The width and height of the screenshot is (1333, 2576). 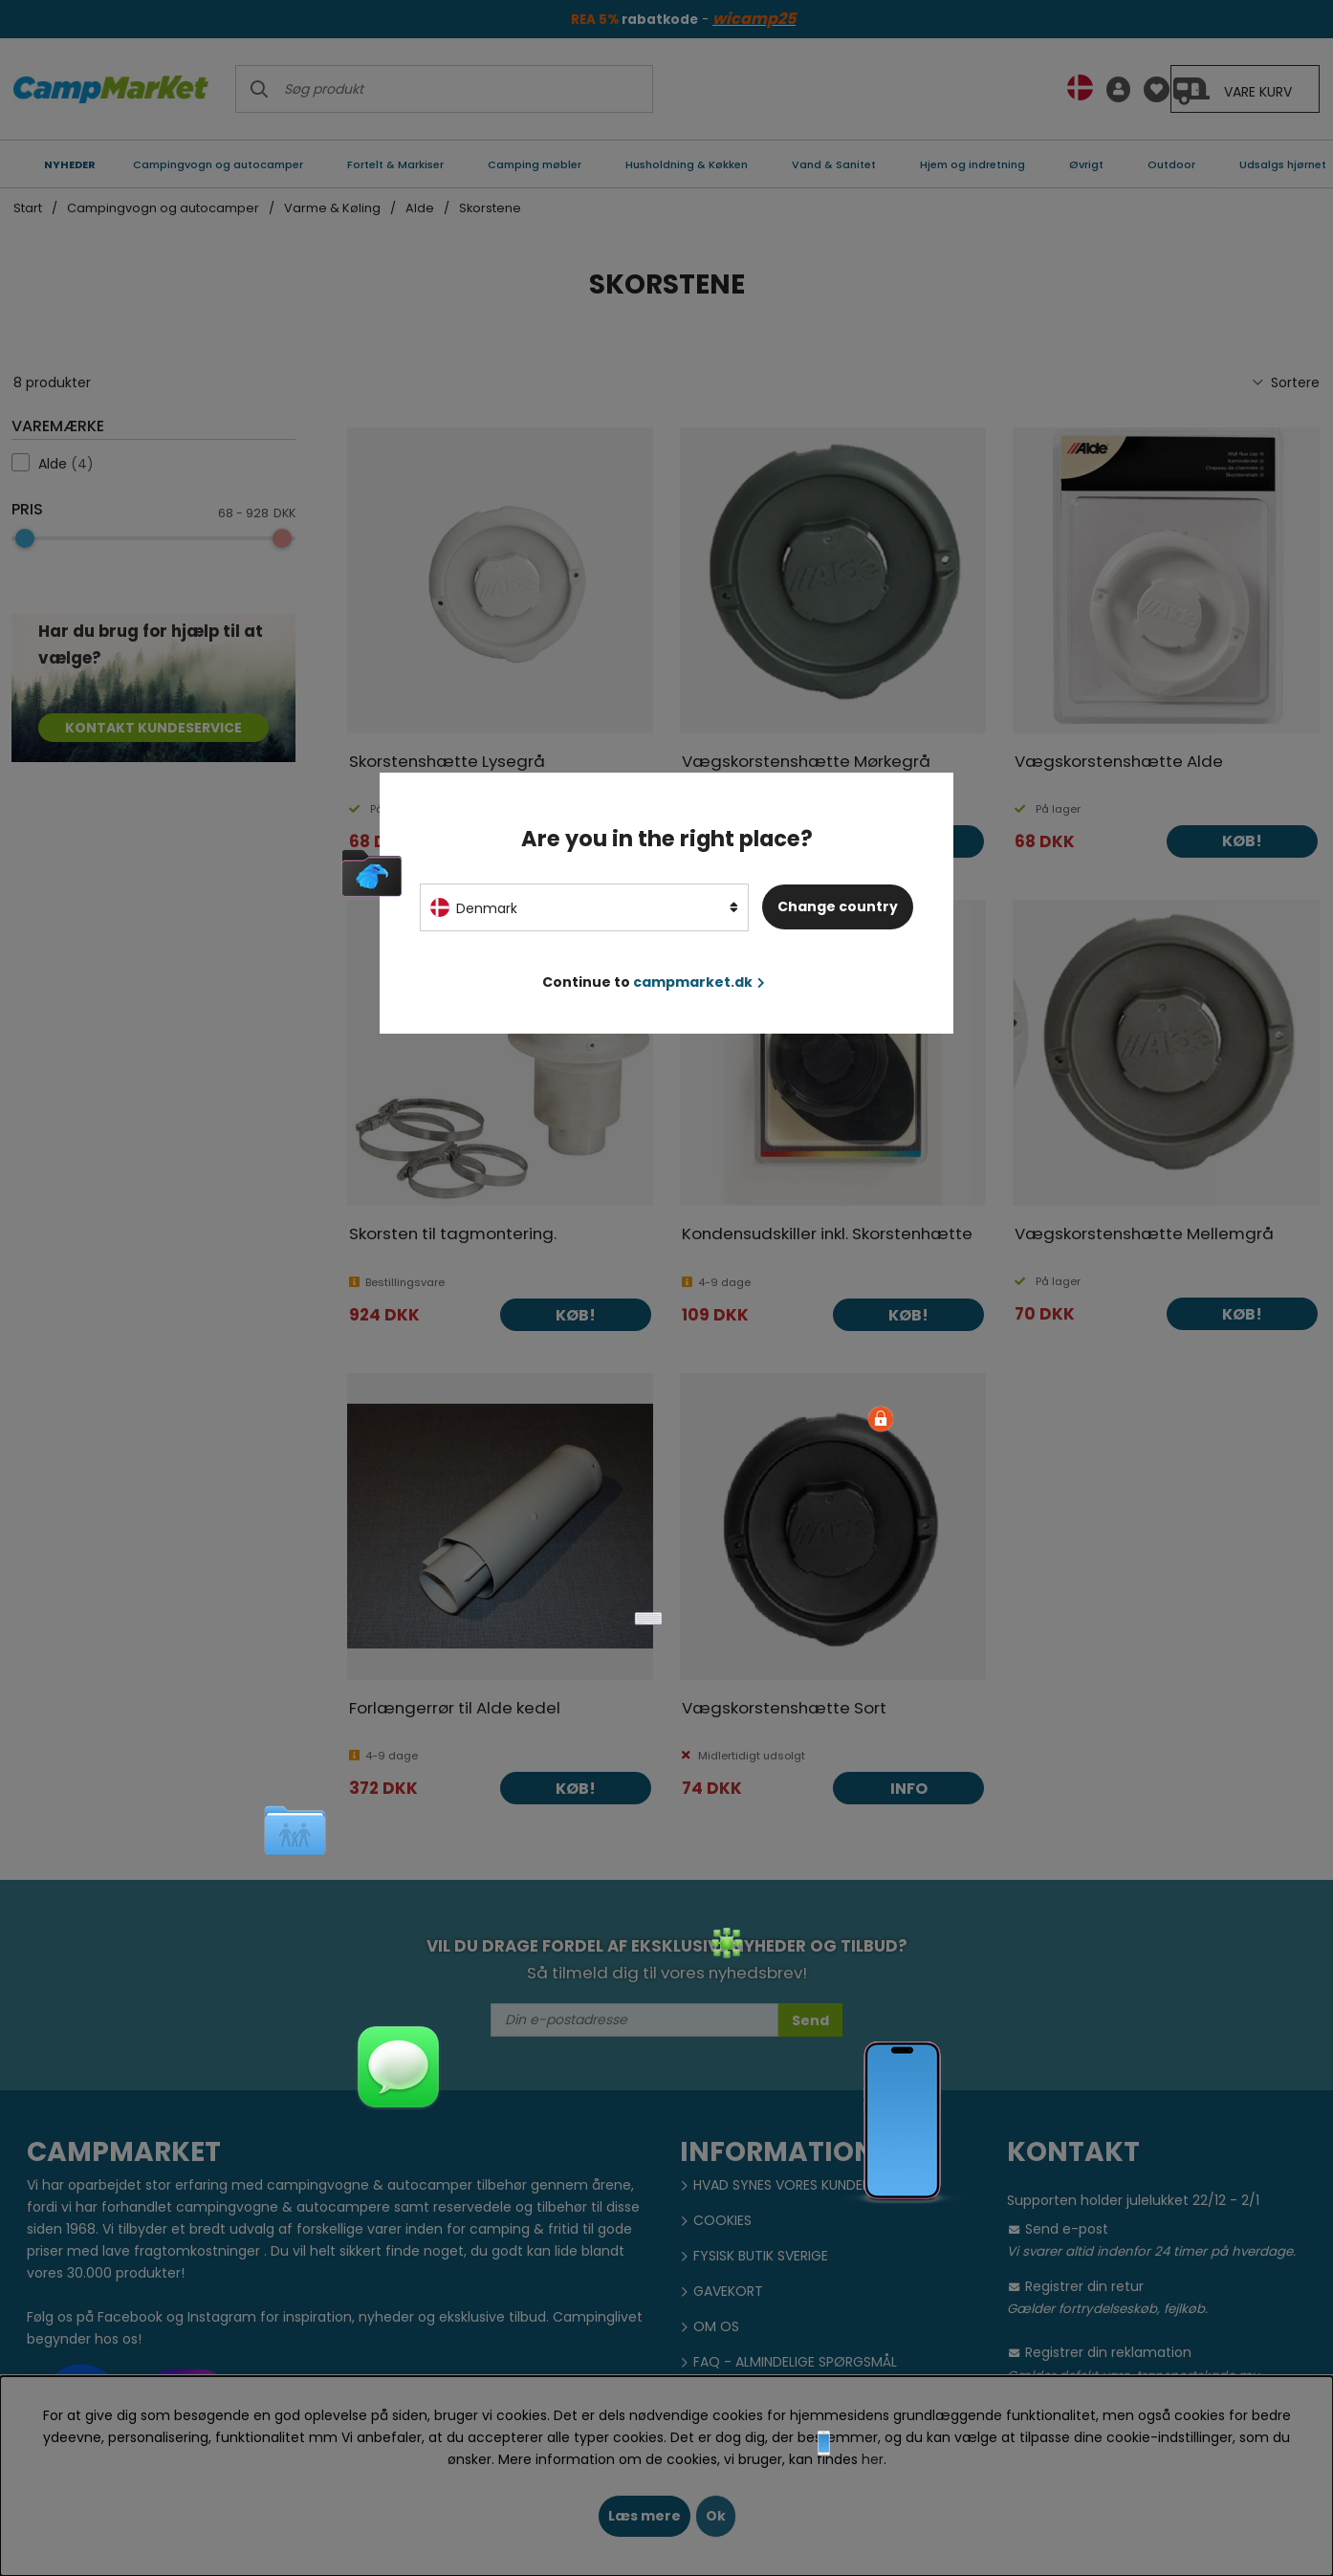 I want to click on open garuda linux system folder, so click(x=371, y=874).